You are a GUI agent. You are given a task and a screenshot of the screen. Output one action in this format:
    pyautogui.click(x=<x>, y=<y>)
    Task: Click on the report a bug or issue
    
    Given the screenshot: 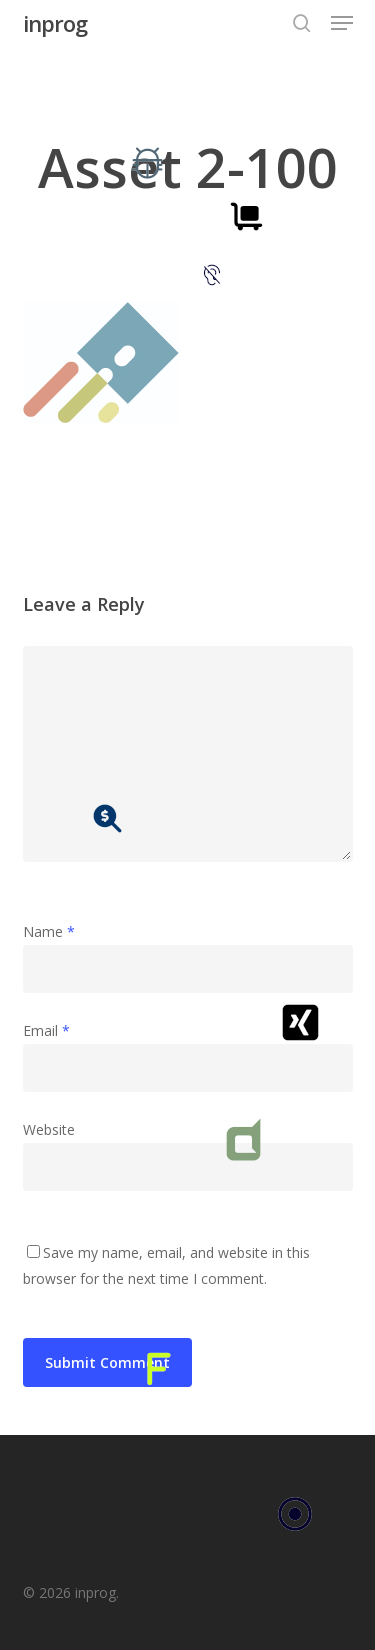 What is the action you would take?
    pyautogui.click(x=147, y=162)
    